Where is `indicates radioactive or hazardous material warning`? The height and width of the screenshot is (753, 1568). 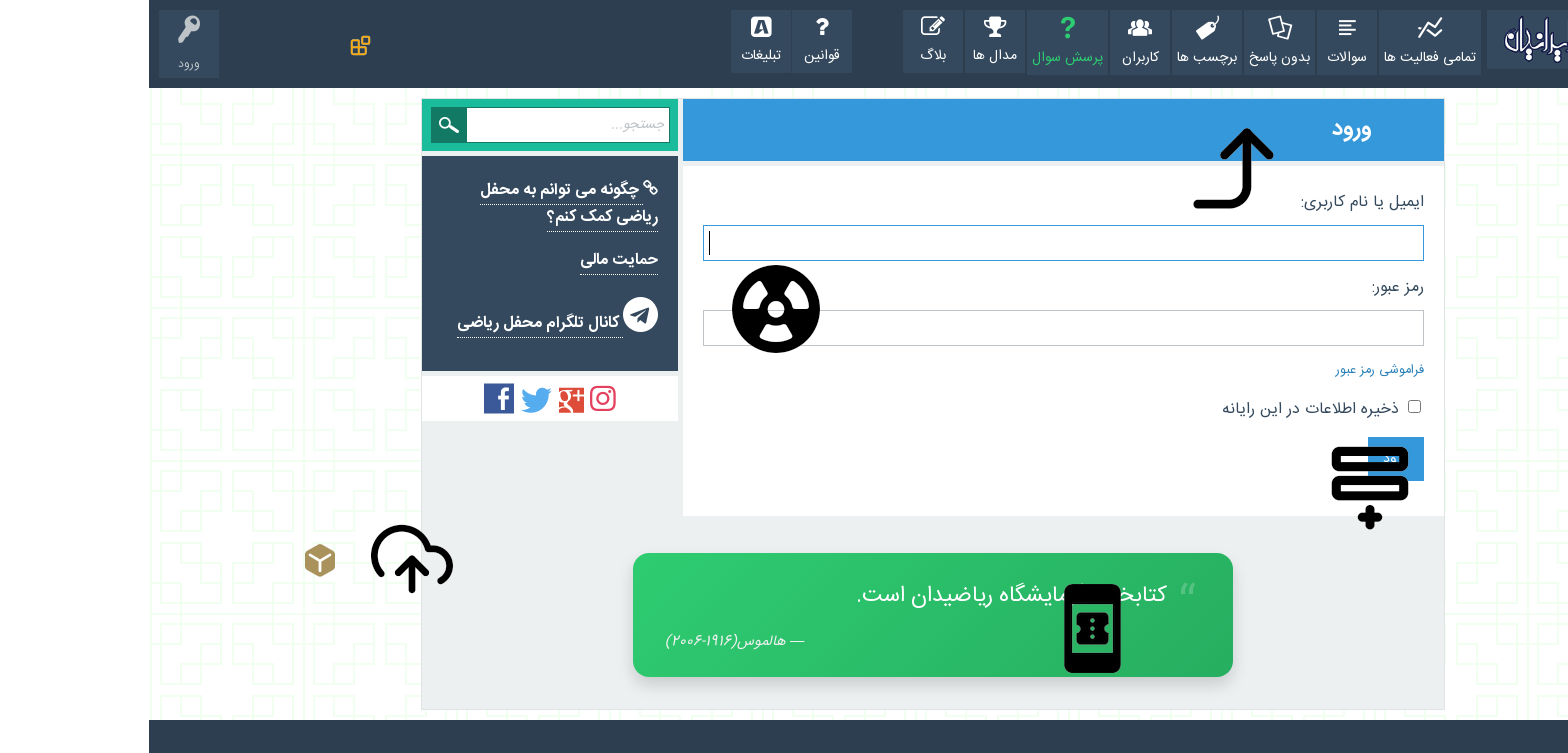
indicates radioactive or hazardous material warning is located at coordinates (776, 309).